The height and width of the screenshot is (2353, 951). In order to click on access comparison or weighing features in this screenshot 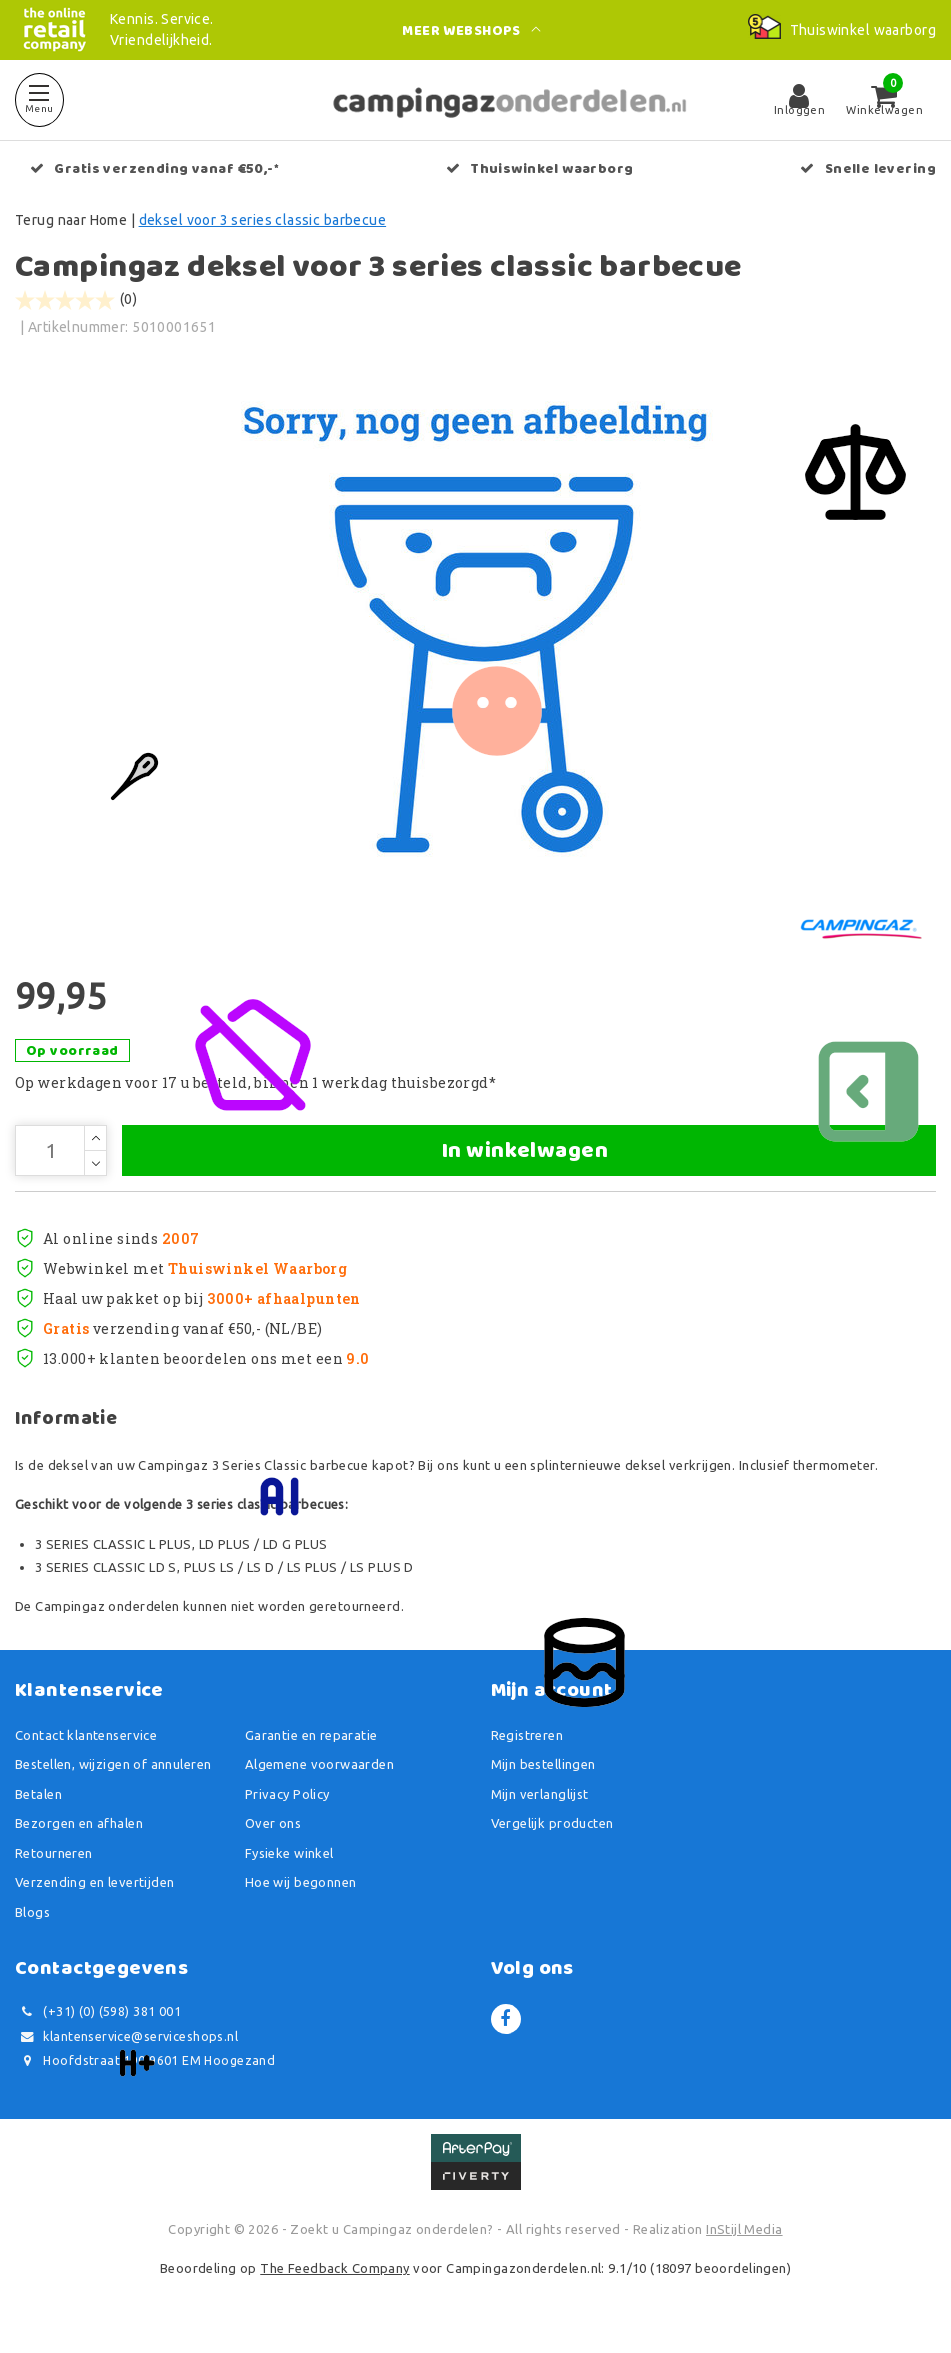, I will do `click(855, 474)`.